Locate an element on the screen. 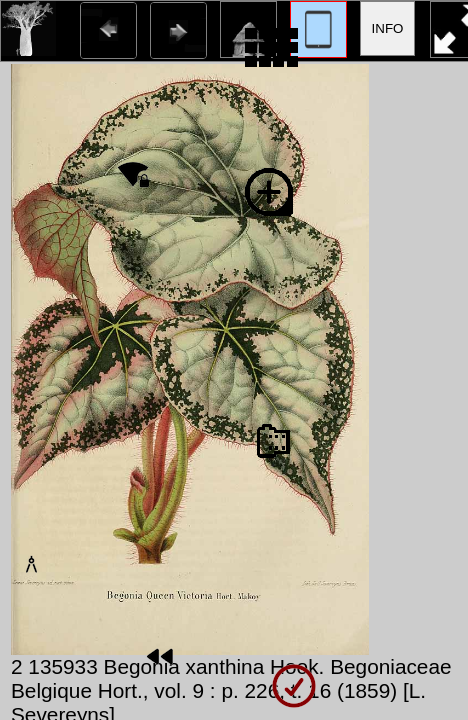 This screenshot has height=720, width=468. zoom in on image or content is located at coordinates (269, 192).